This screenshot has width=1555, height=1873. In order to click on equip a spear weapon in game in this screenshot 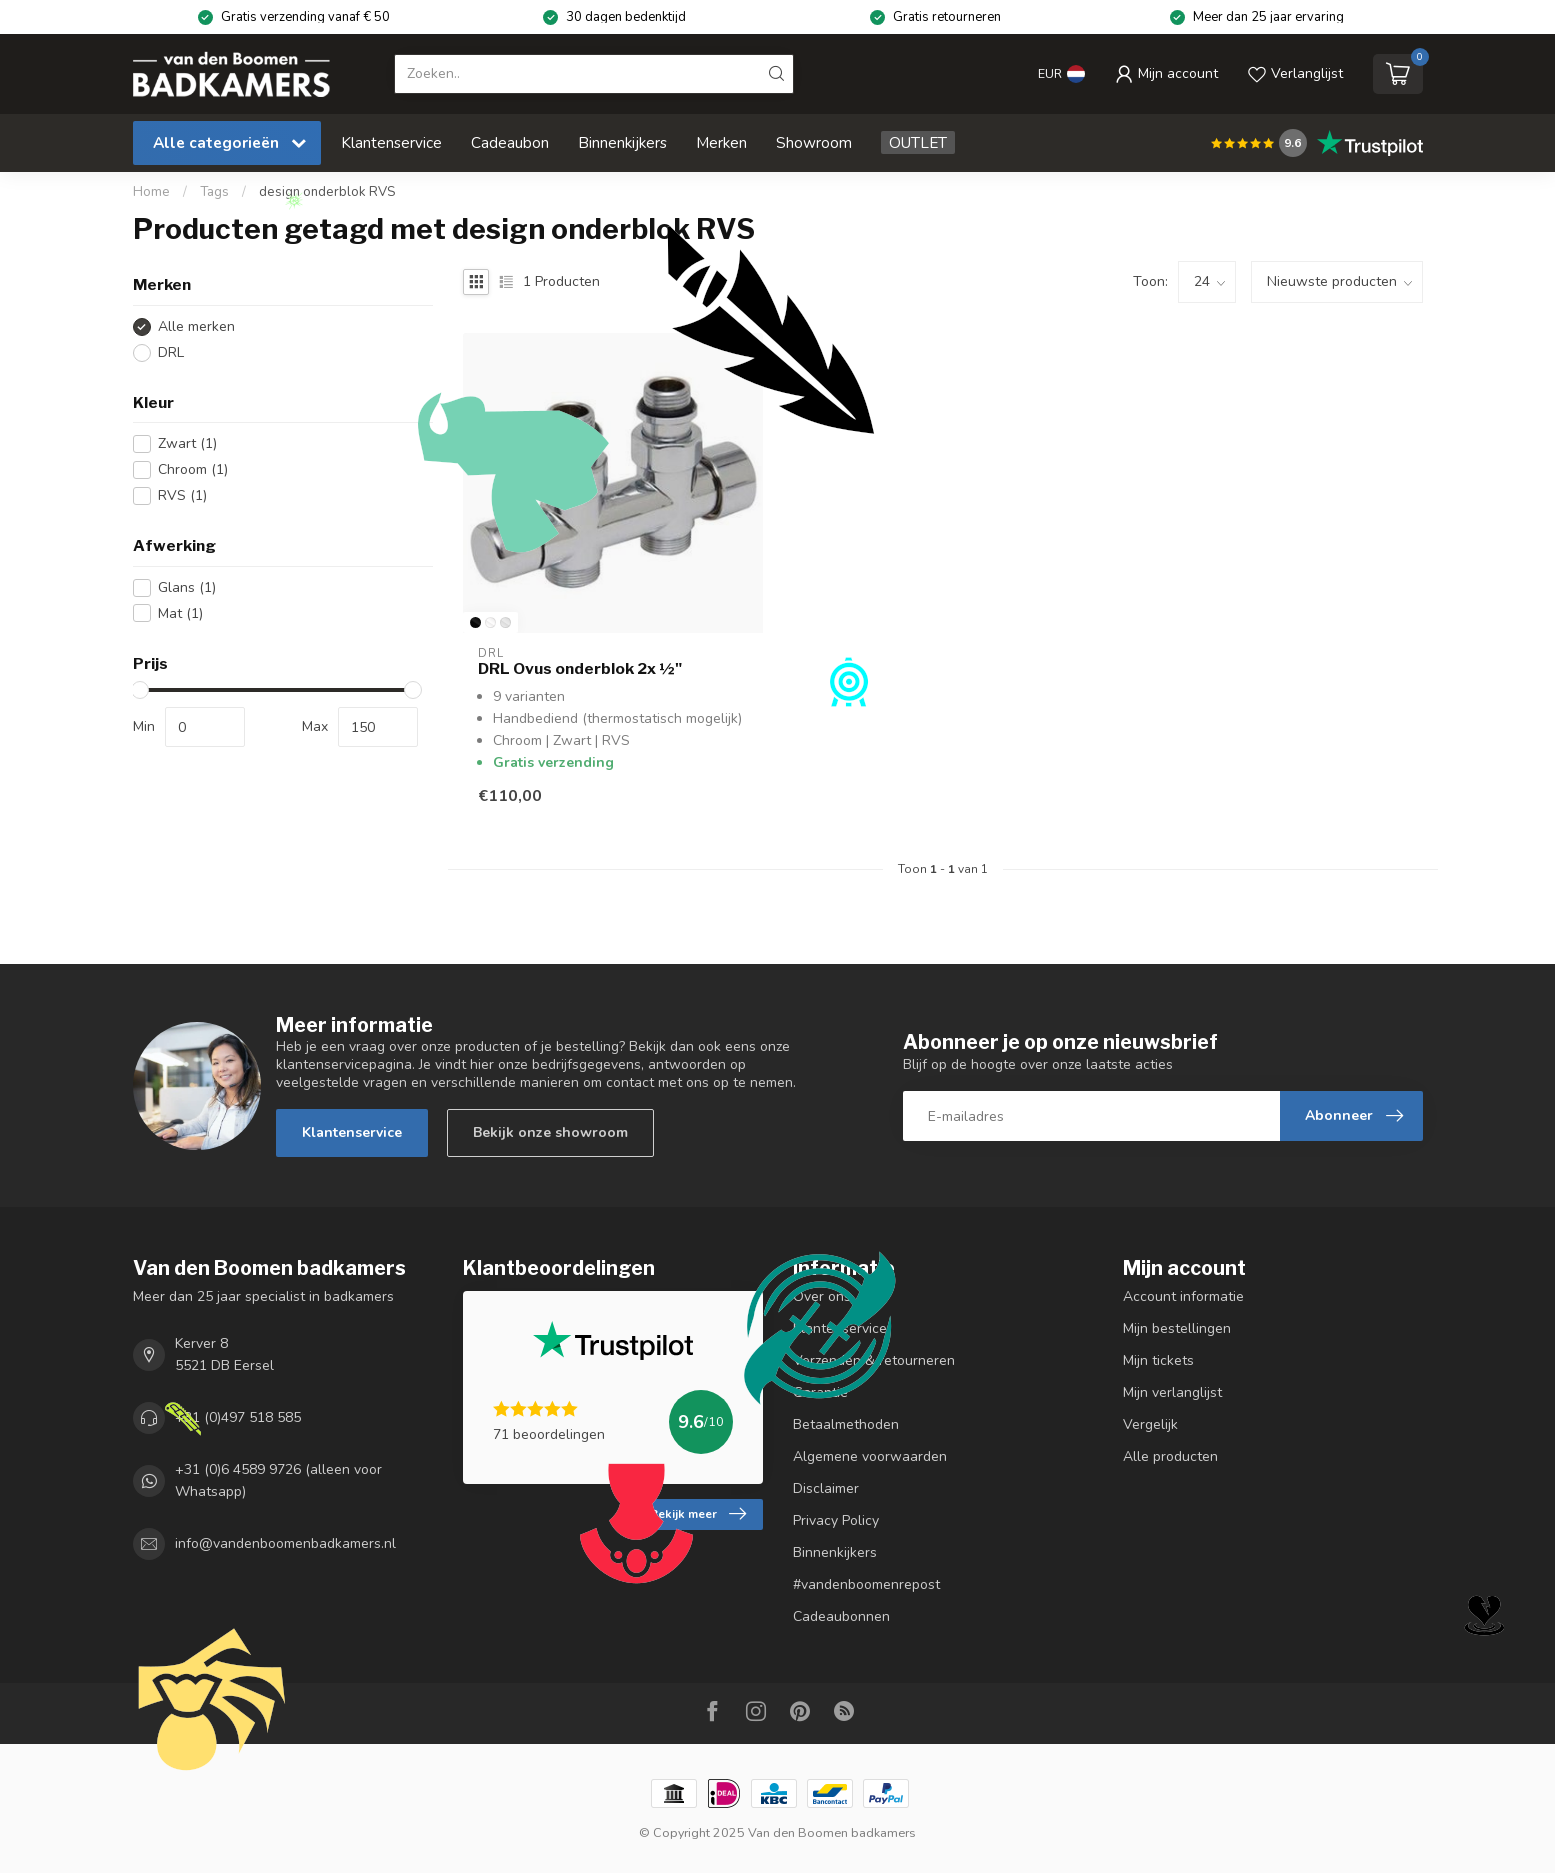, I will do `click(770, 330)`.